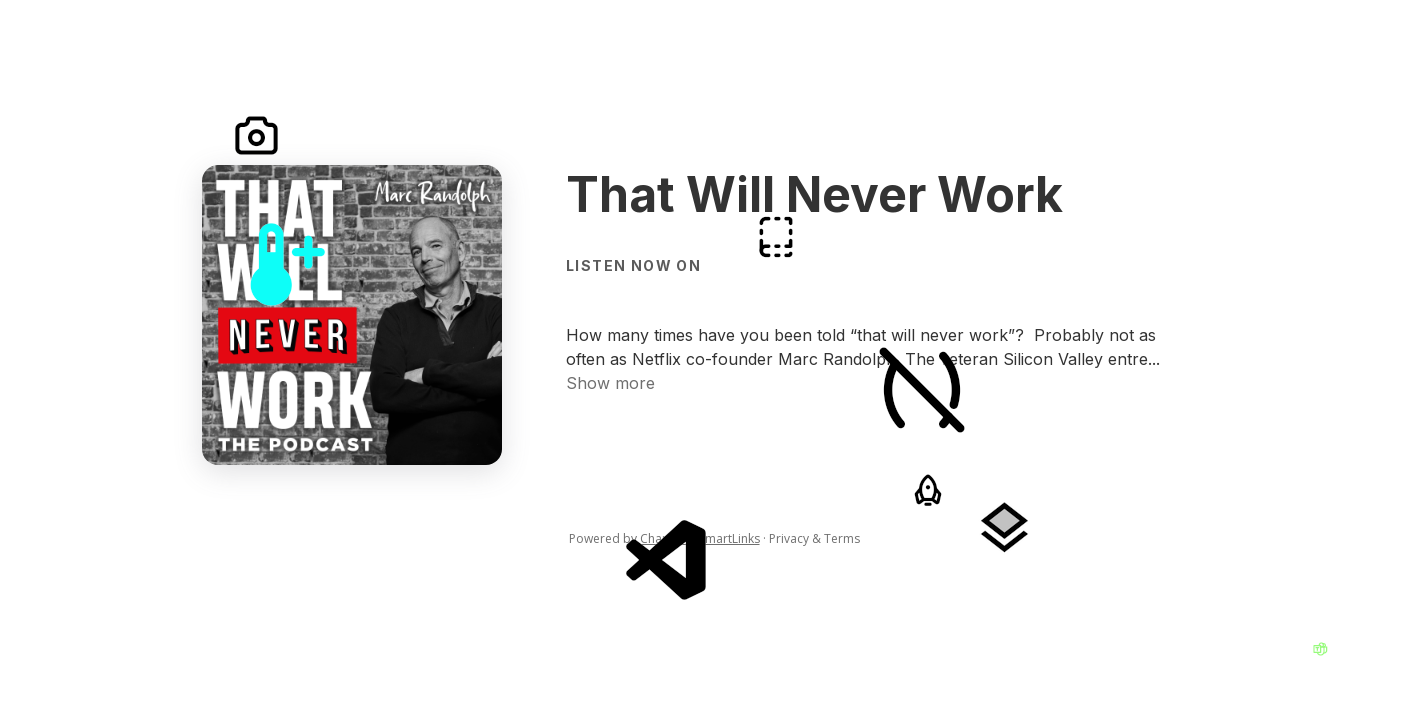 Image resolution: width=1428 pixels, height=720 pixels. Describe the element at coordinates (256, 135) in the screenshot. I see `take a photo` at that location.